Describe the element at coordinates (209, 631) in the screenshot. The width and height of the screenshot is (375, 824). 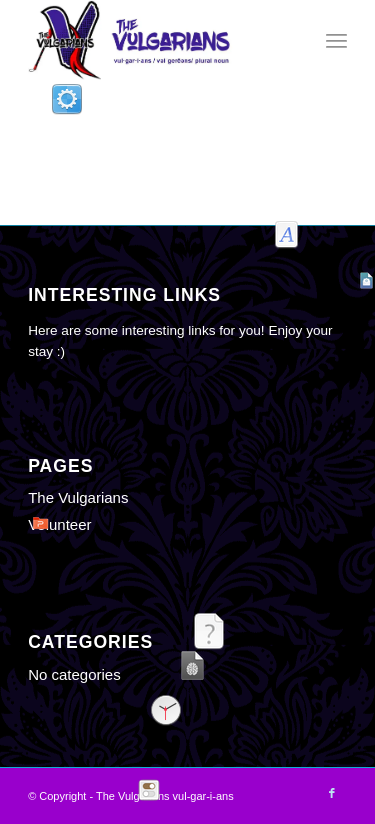
I see `unrecognized file type` at that location.